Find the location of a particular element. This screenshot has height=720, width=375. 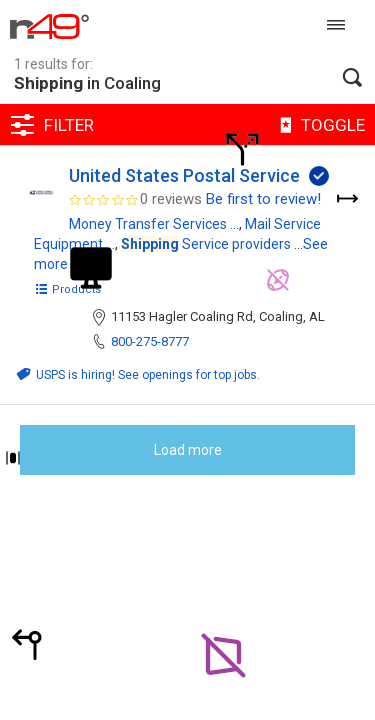

disable perspective view mode is located at coordinates (223, 655).